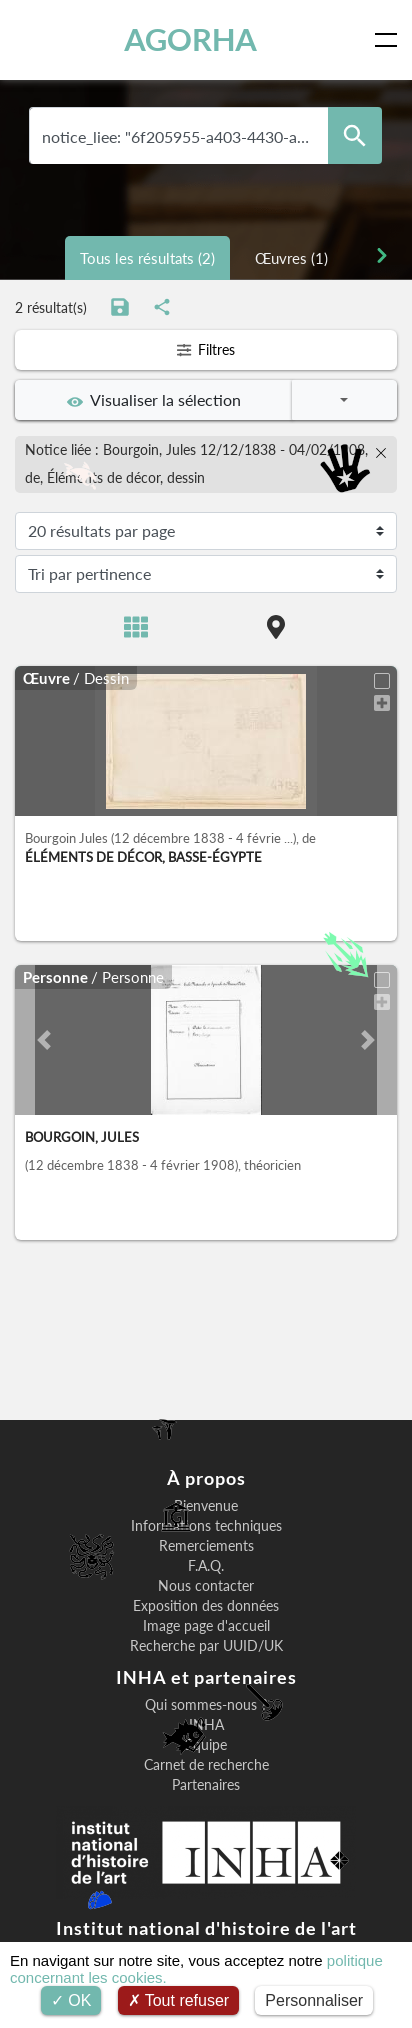 Image resolution: width=412 pixels, height=2028 pixels. What do you see at coordinates (164, 1429) in the screenshot?
I see `chanterelle mushroom icon for a foraging or nature app` at bounding box center [164, 1429].